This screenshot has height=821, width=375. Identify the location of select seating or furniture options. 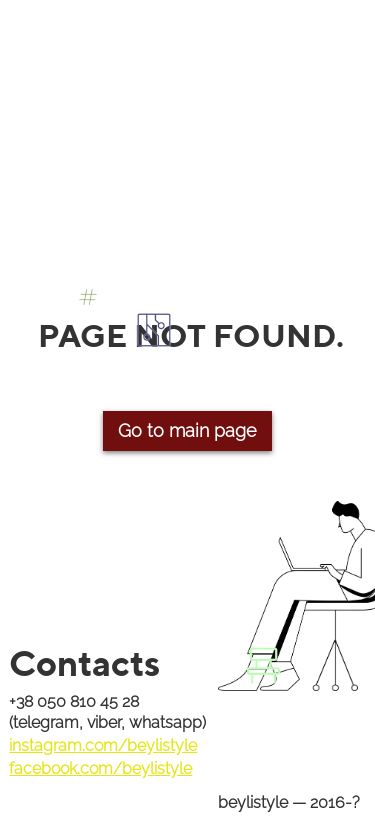
(263, 665).